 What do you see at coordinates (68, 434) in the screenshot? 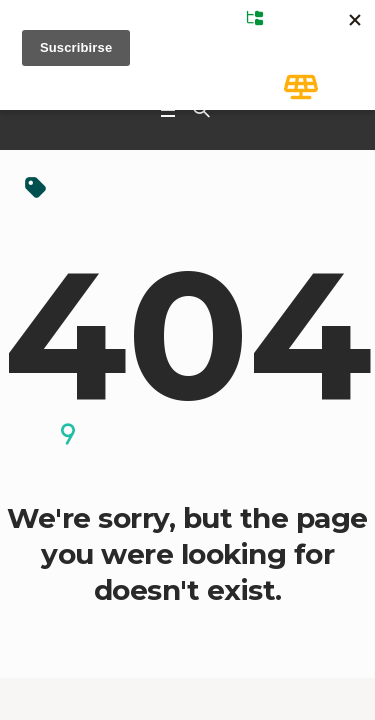
I see `indicates the number nine in a list or sequence` at bounding box center [68, 434].